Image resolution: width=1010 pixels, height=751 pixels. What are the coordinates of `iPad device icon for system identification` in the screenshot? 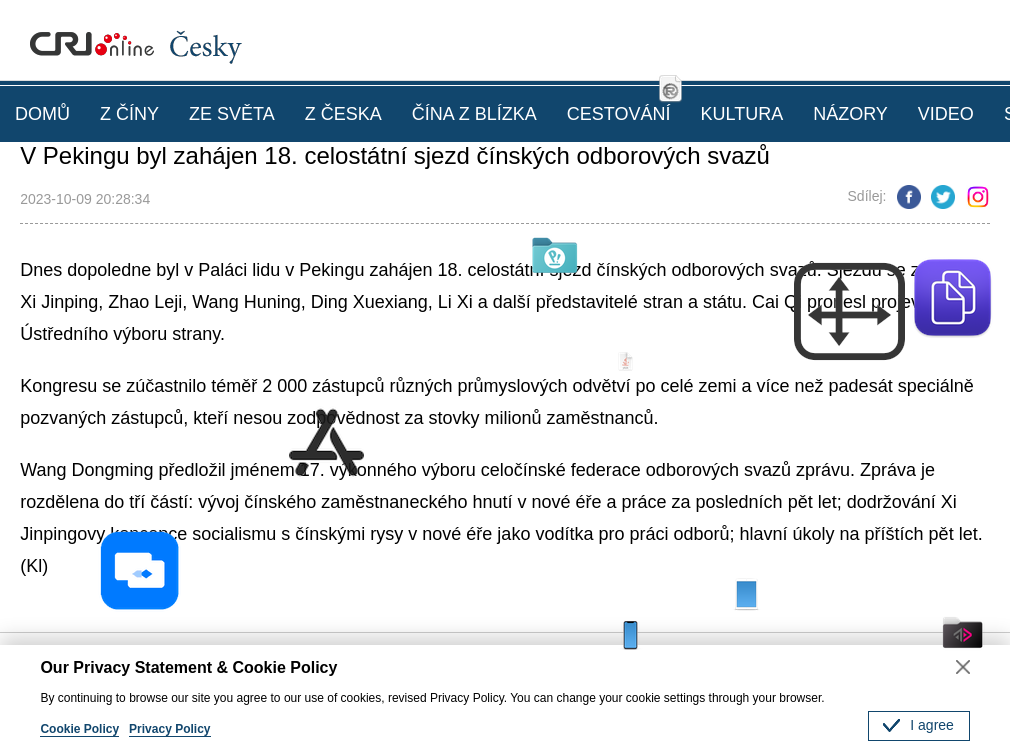 It's located at (746, 594).